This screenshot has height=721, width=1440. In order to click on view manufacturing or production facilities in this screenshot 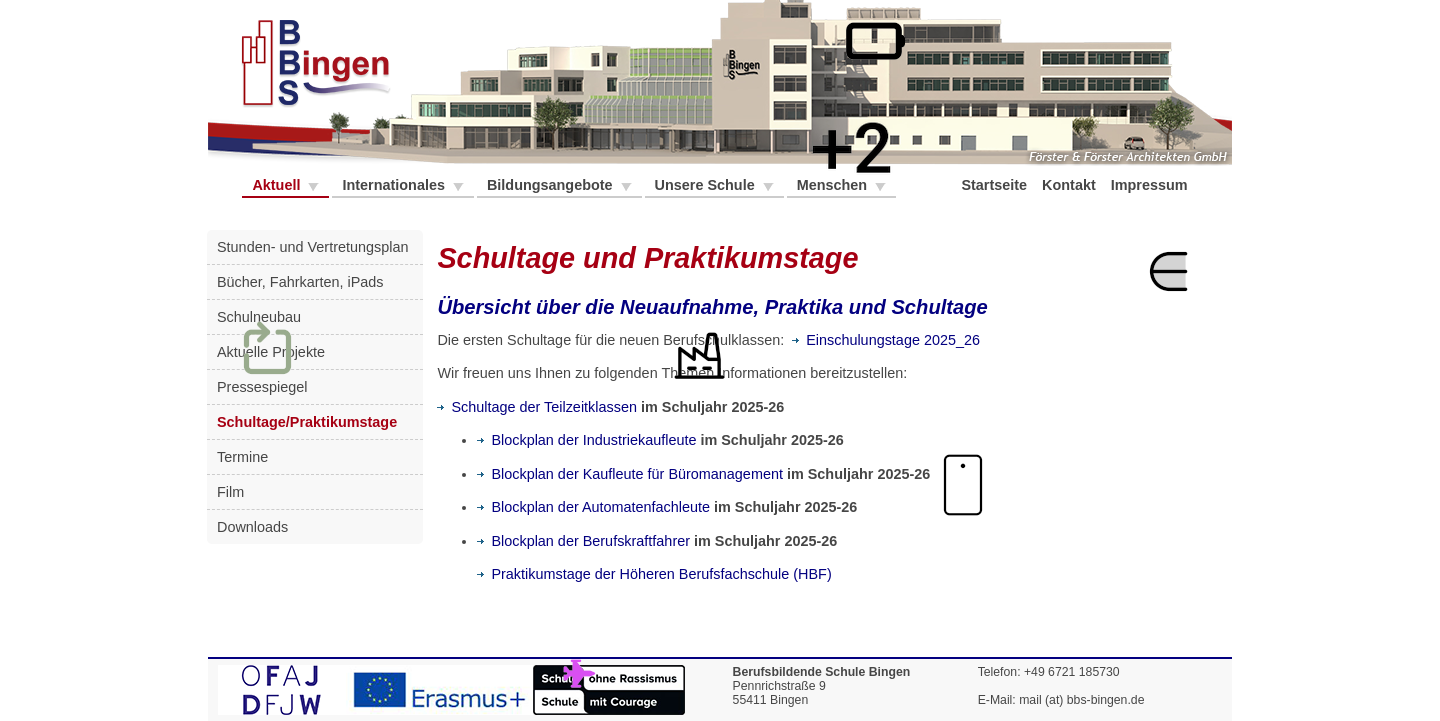, I will do `click(699, 357)`.